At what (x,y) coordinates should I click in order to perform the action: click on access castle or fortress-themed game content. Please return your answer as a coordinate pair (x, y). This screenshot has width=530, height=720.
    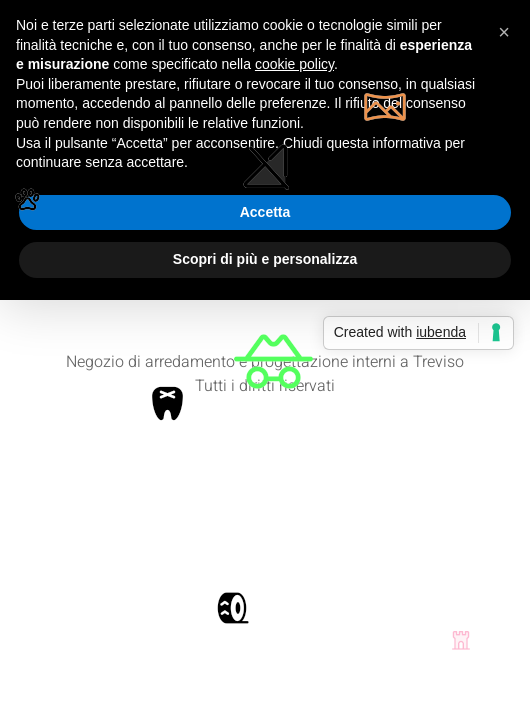
    Looking at the image, I should click on (461, 640).